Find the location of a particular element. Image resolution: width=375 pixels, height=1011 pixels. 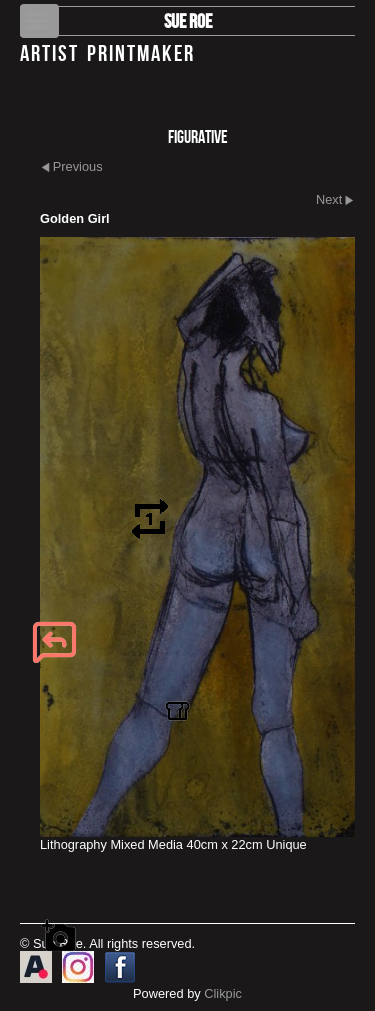

add a new photo is located at coordinates (59, 936).